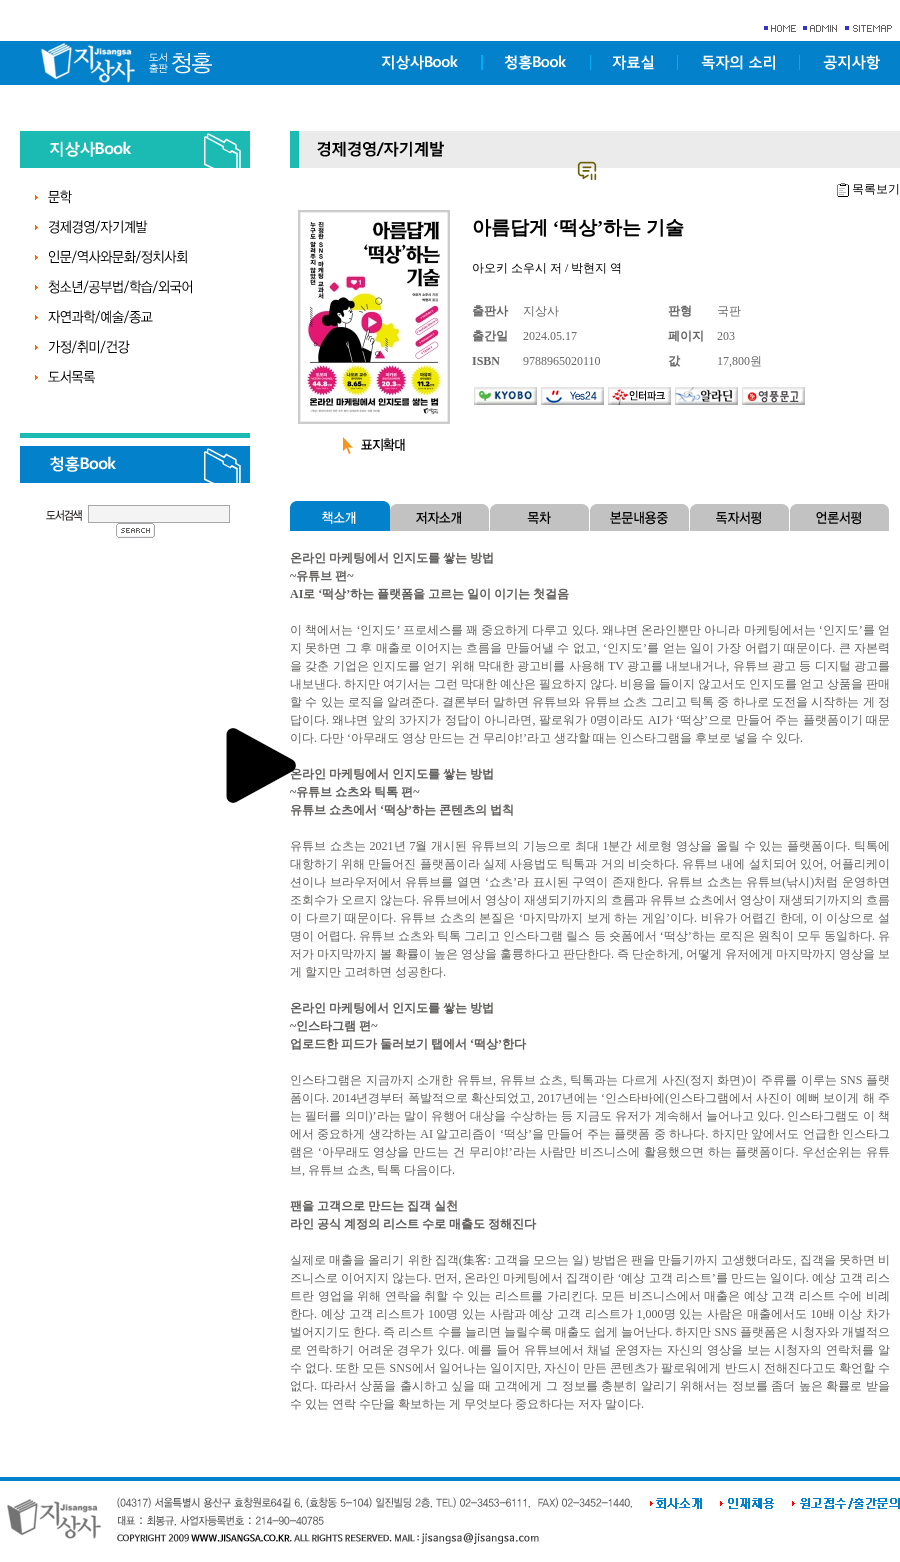 Image resolution: width=900 pixels, height=1562 pixels. I want to click on pause message notifications, so click(587, 170).